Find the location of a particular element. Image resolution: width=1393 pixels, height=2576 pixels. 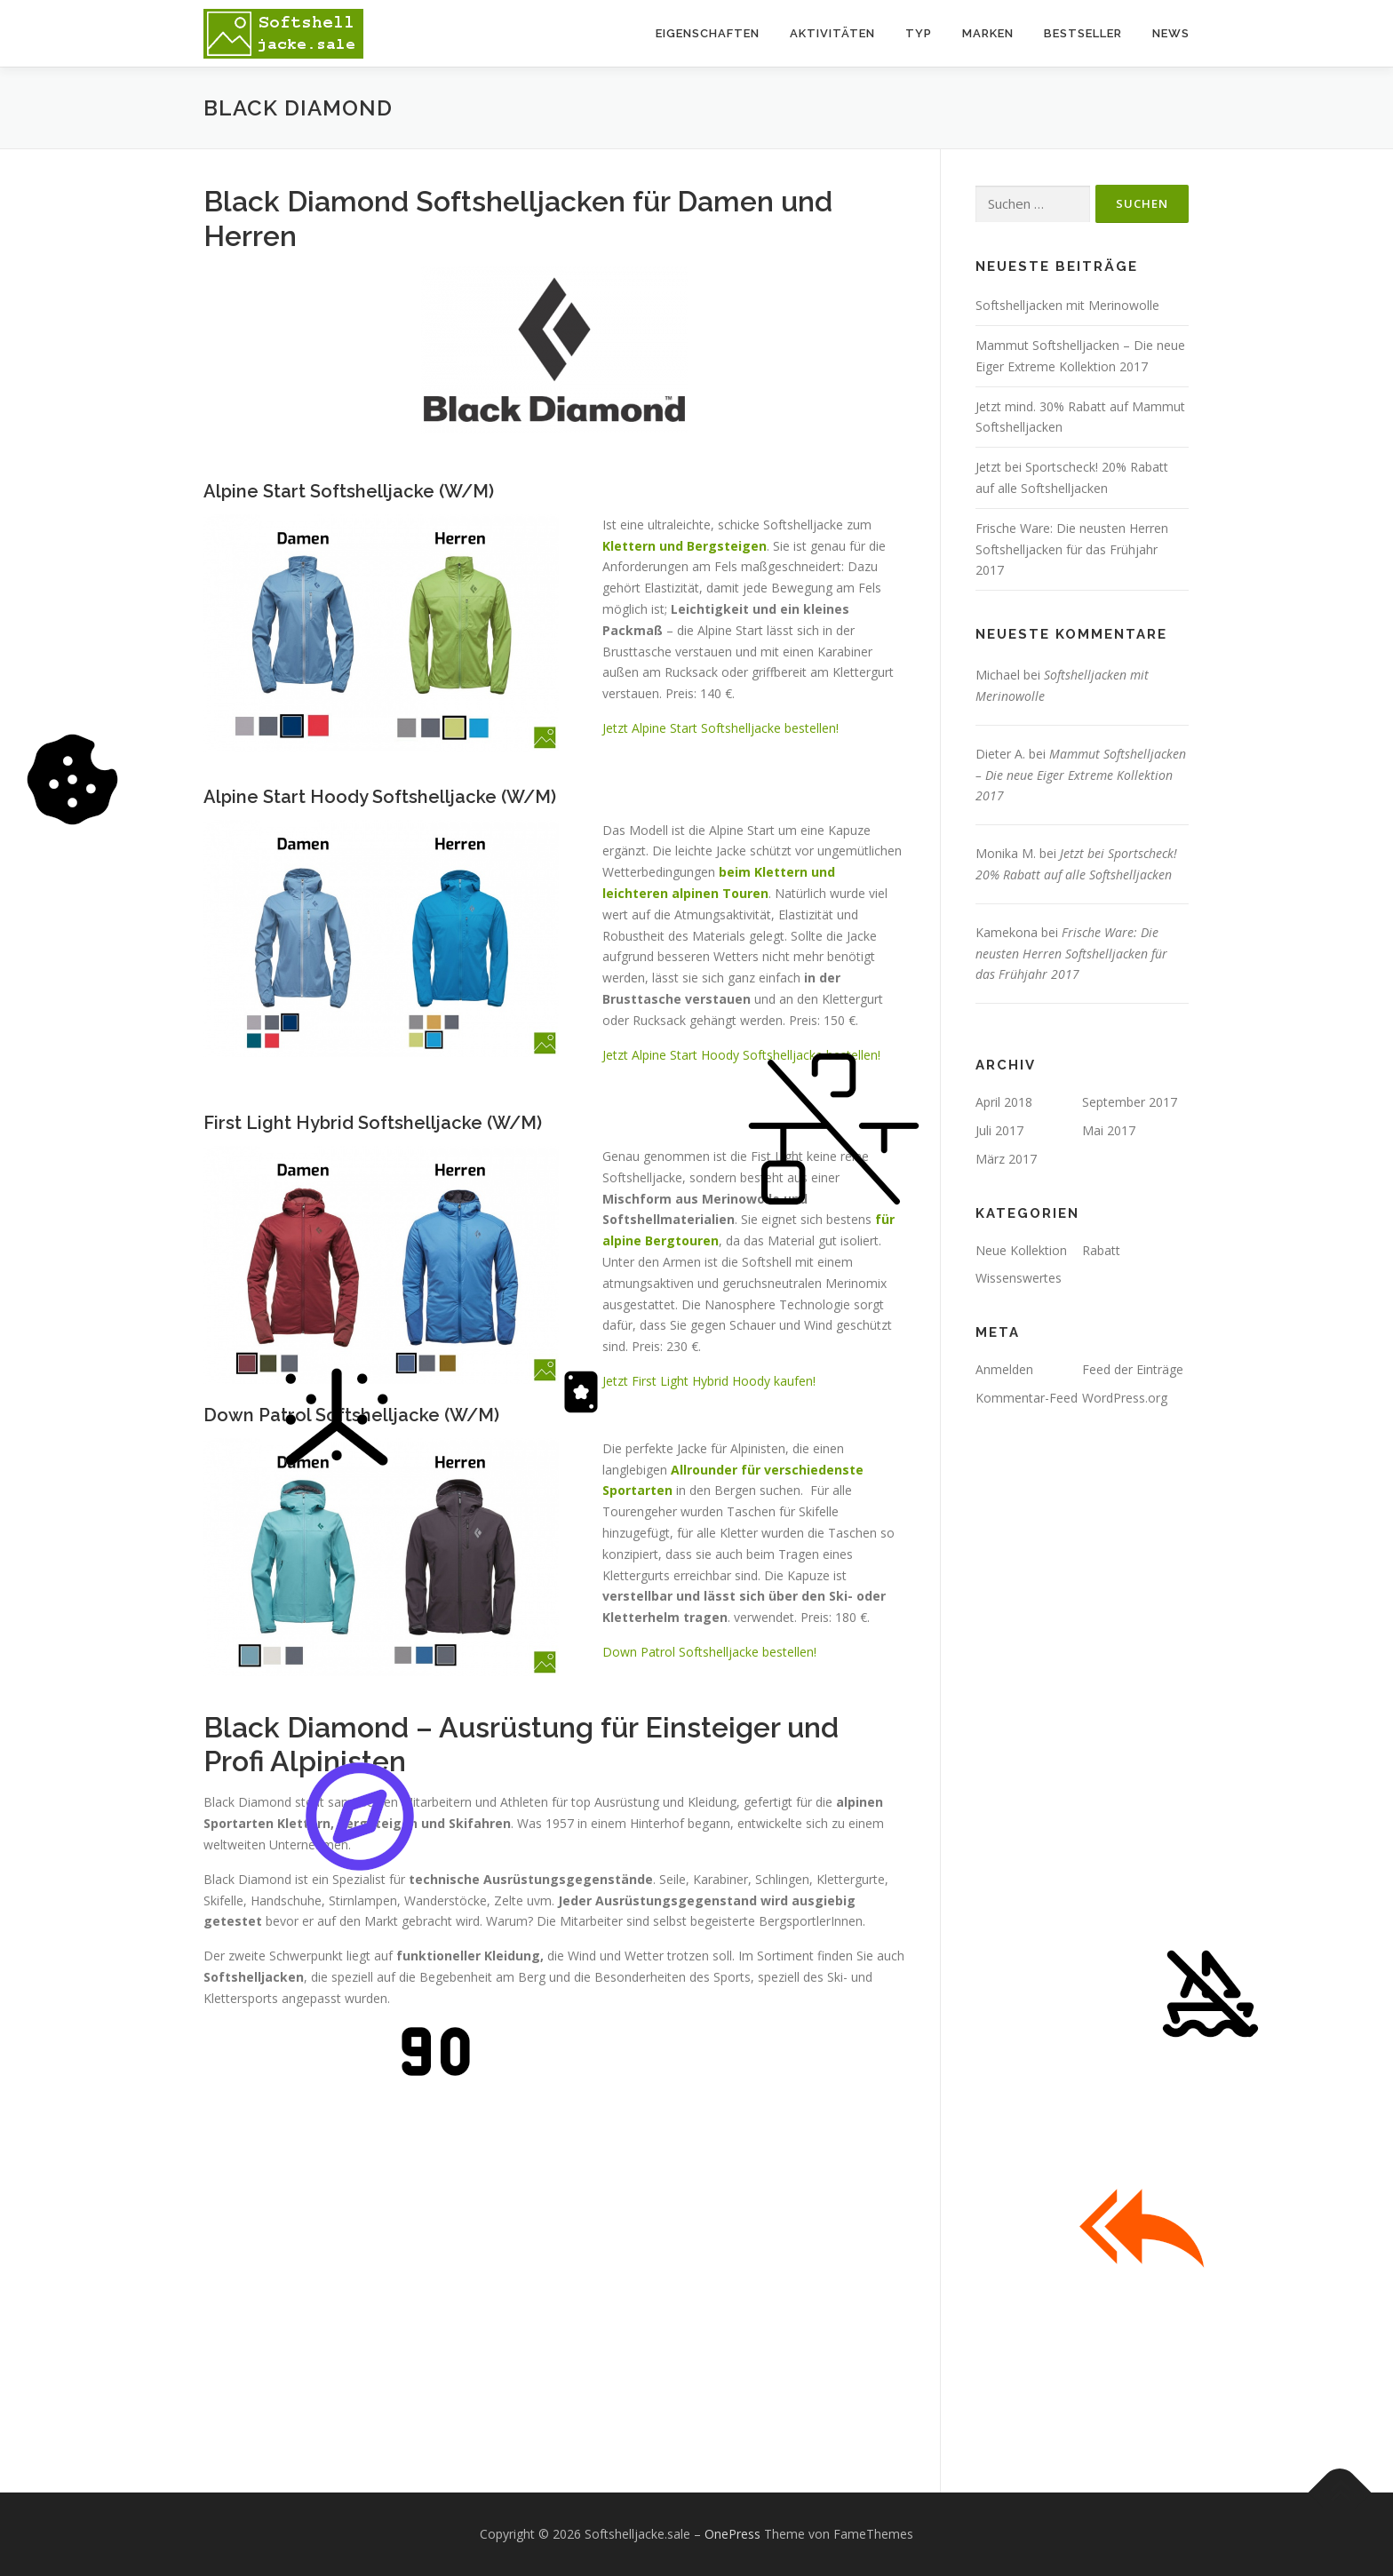

view starred or favorite playing cards is located at coordinates (581, 1392).